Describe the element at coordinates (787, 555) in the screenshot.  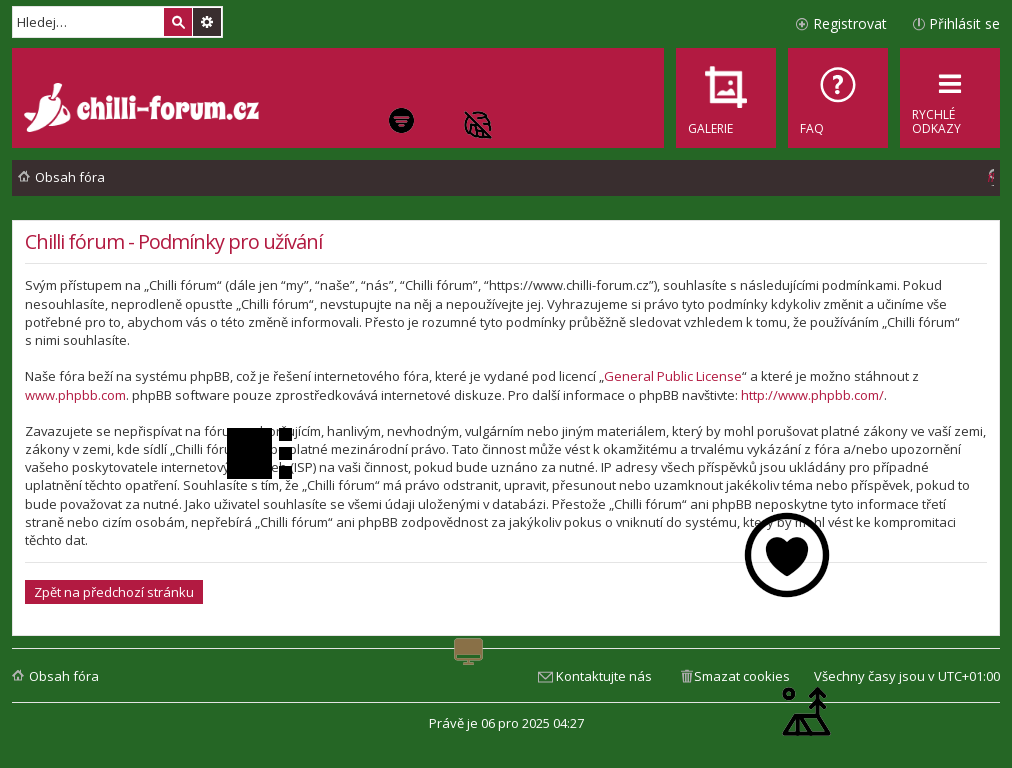
I see `add to favorites` at that location.